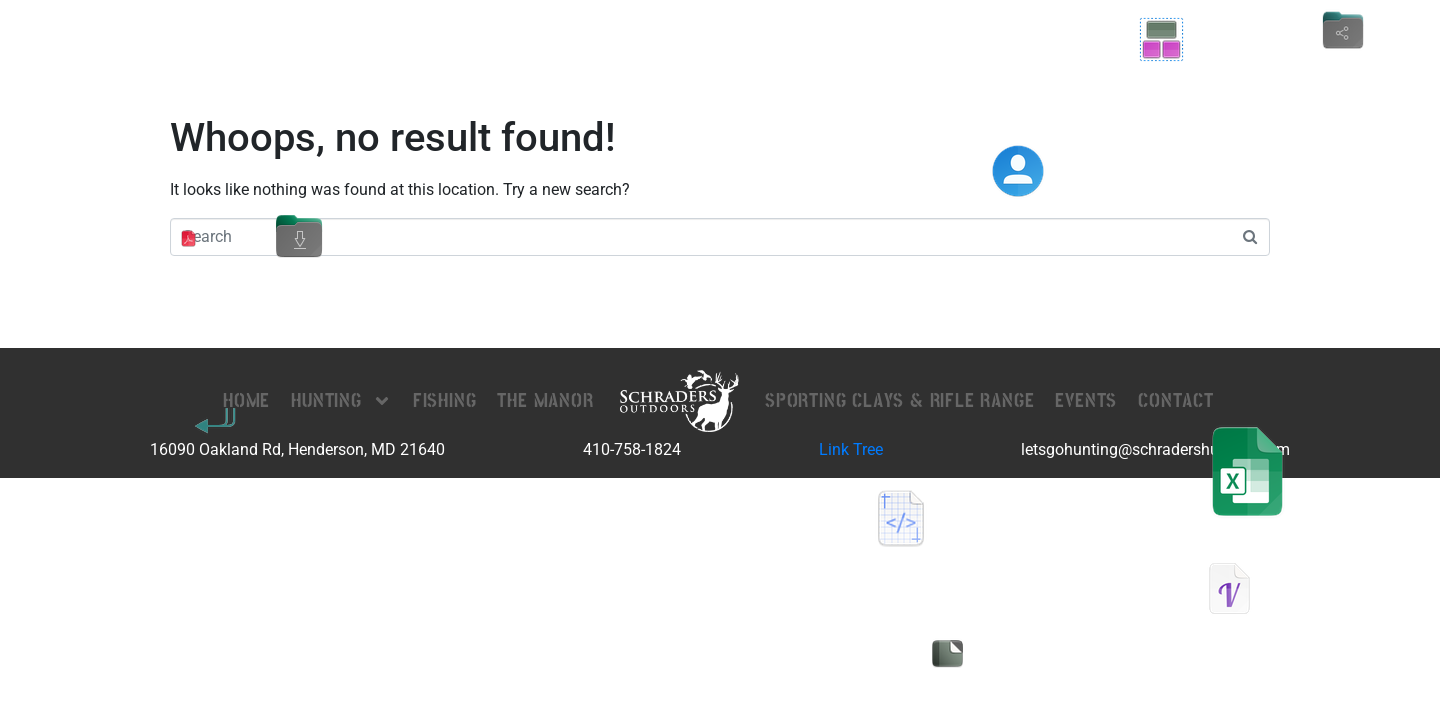 The image size is (1440, 720). I want to click on open a compressed PDF file, so click(188, 238).